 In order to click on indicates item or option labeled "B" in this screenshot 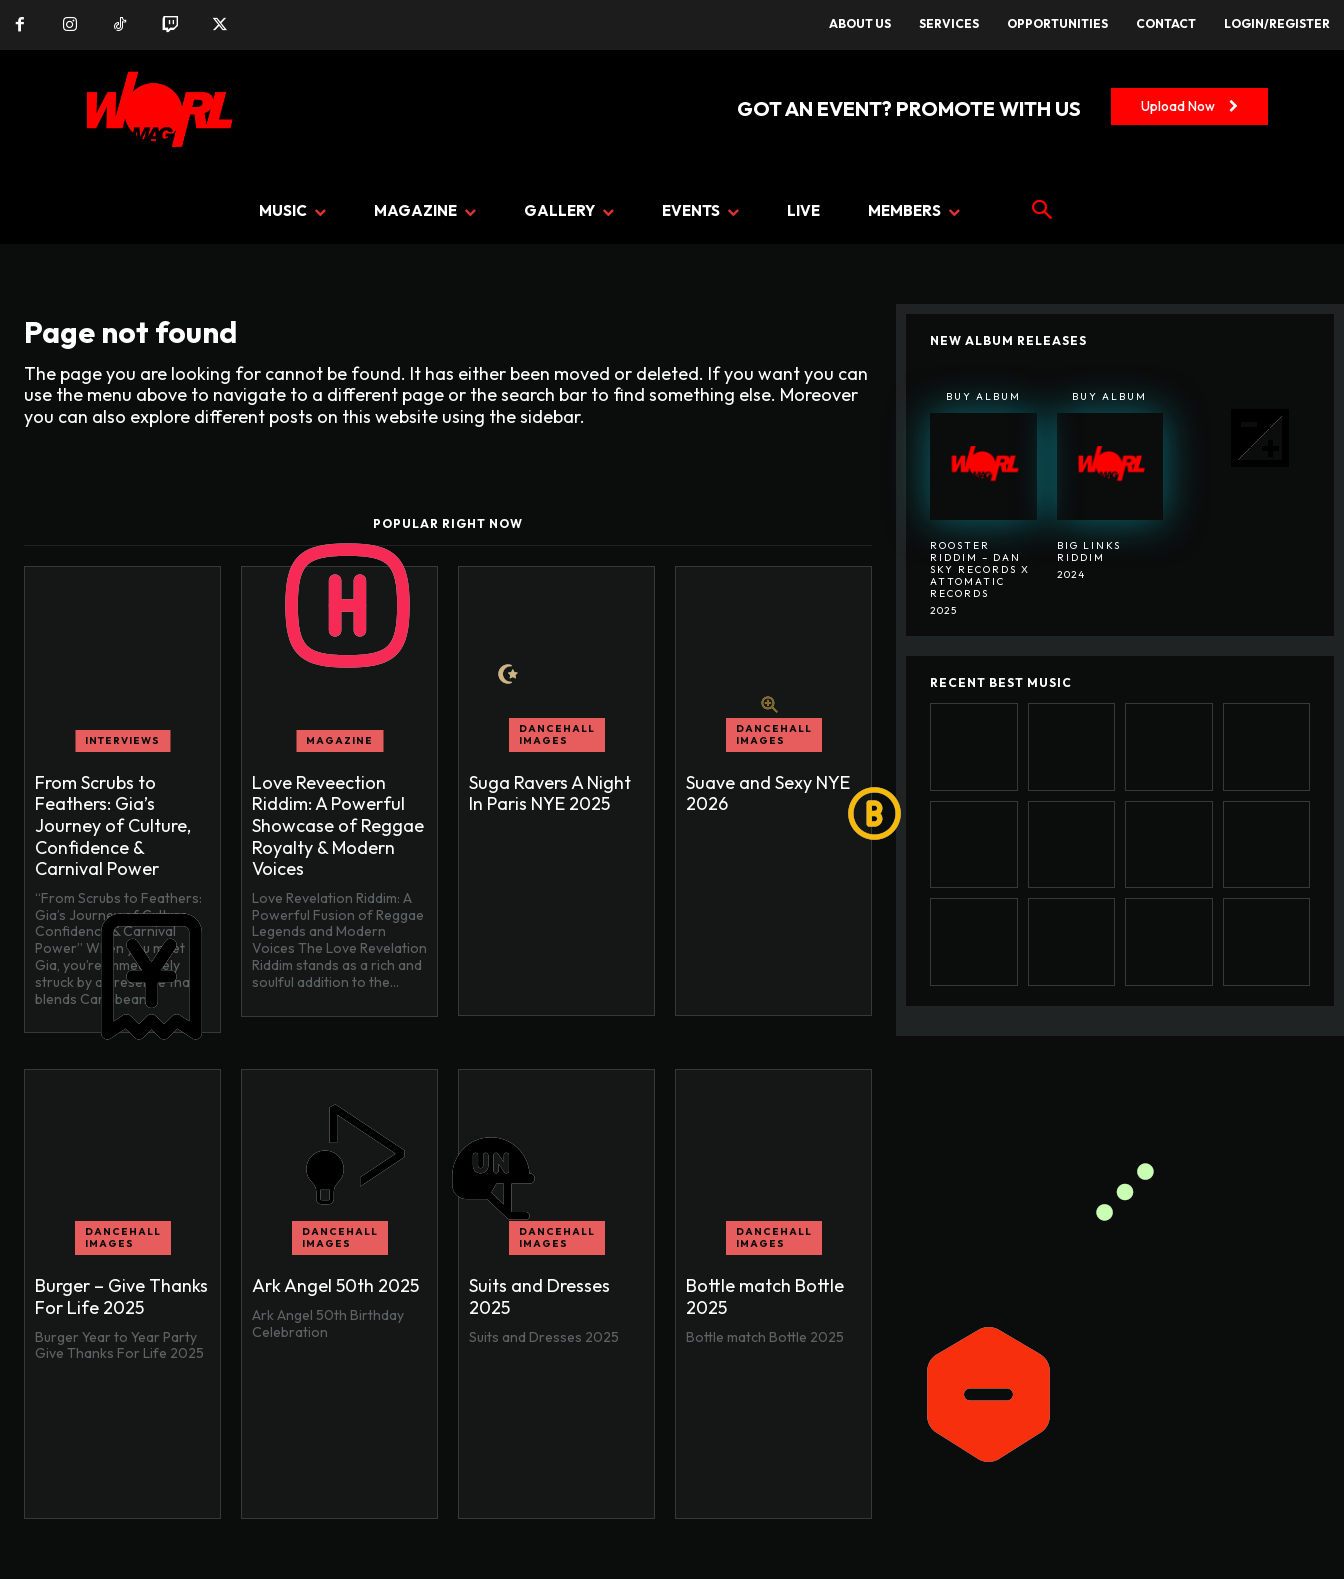, I will do `click(874, 813)`.